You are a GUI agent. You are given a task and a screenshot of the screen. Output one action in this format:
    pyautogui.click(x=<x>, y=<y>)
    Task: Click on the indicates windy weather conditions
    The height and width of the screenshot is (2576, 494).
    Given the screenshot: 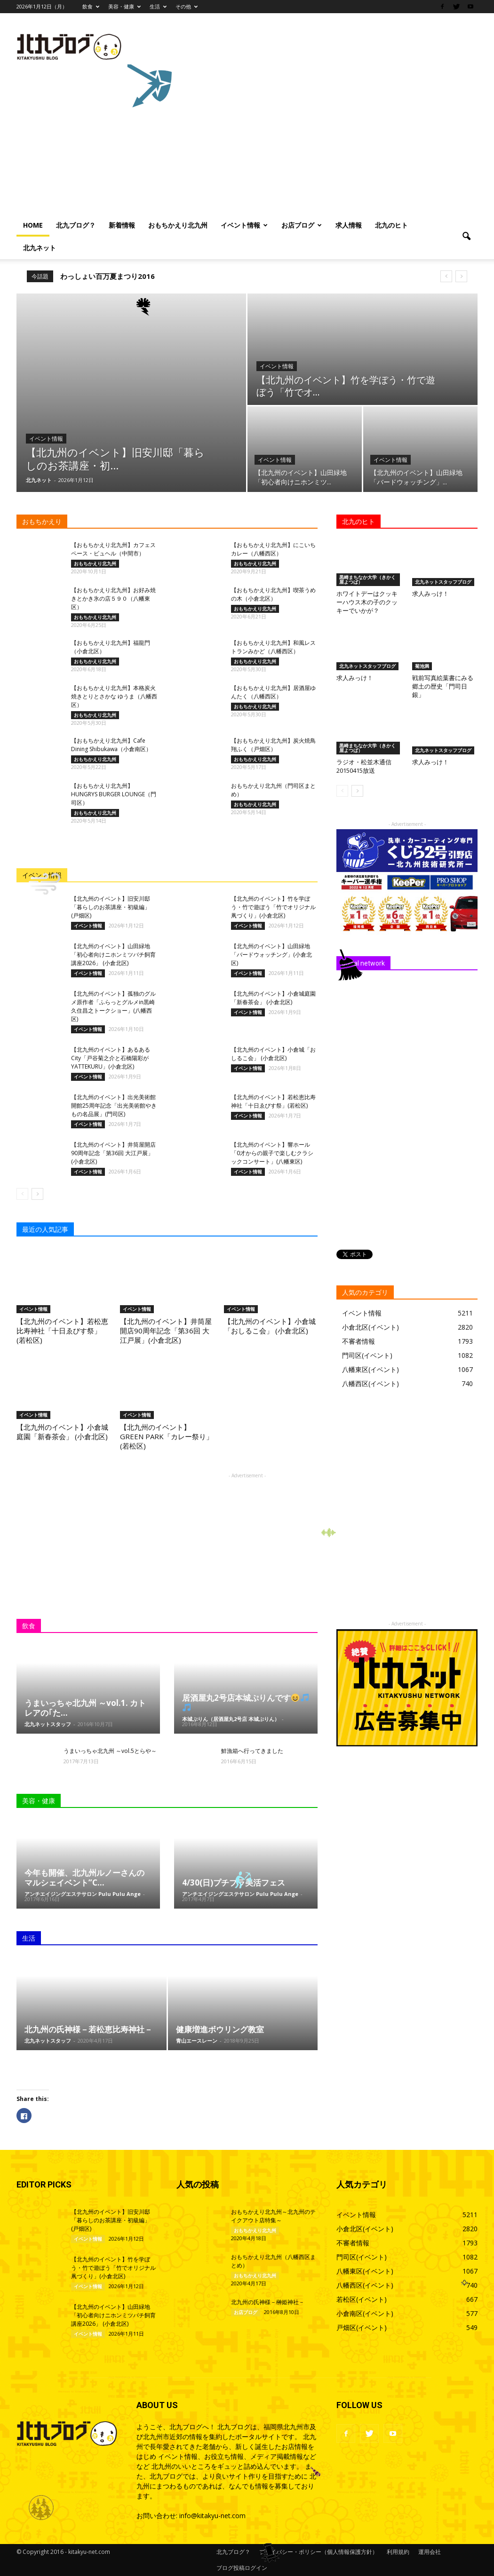 What is the action you would take?
    pyautogui.click(x=44, y=884)
    